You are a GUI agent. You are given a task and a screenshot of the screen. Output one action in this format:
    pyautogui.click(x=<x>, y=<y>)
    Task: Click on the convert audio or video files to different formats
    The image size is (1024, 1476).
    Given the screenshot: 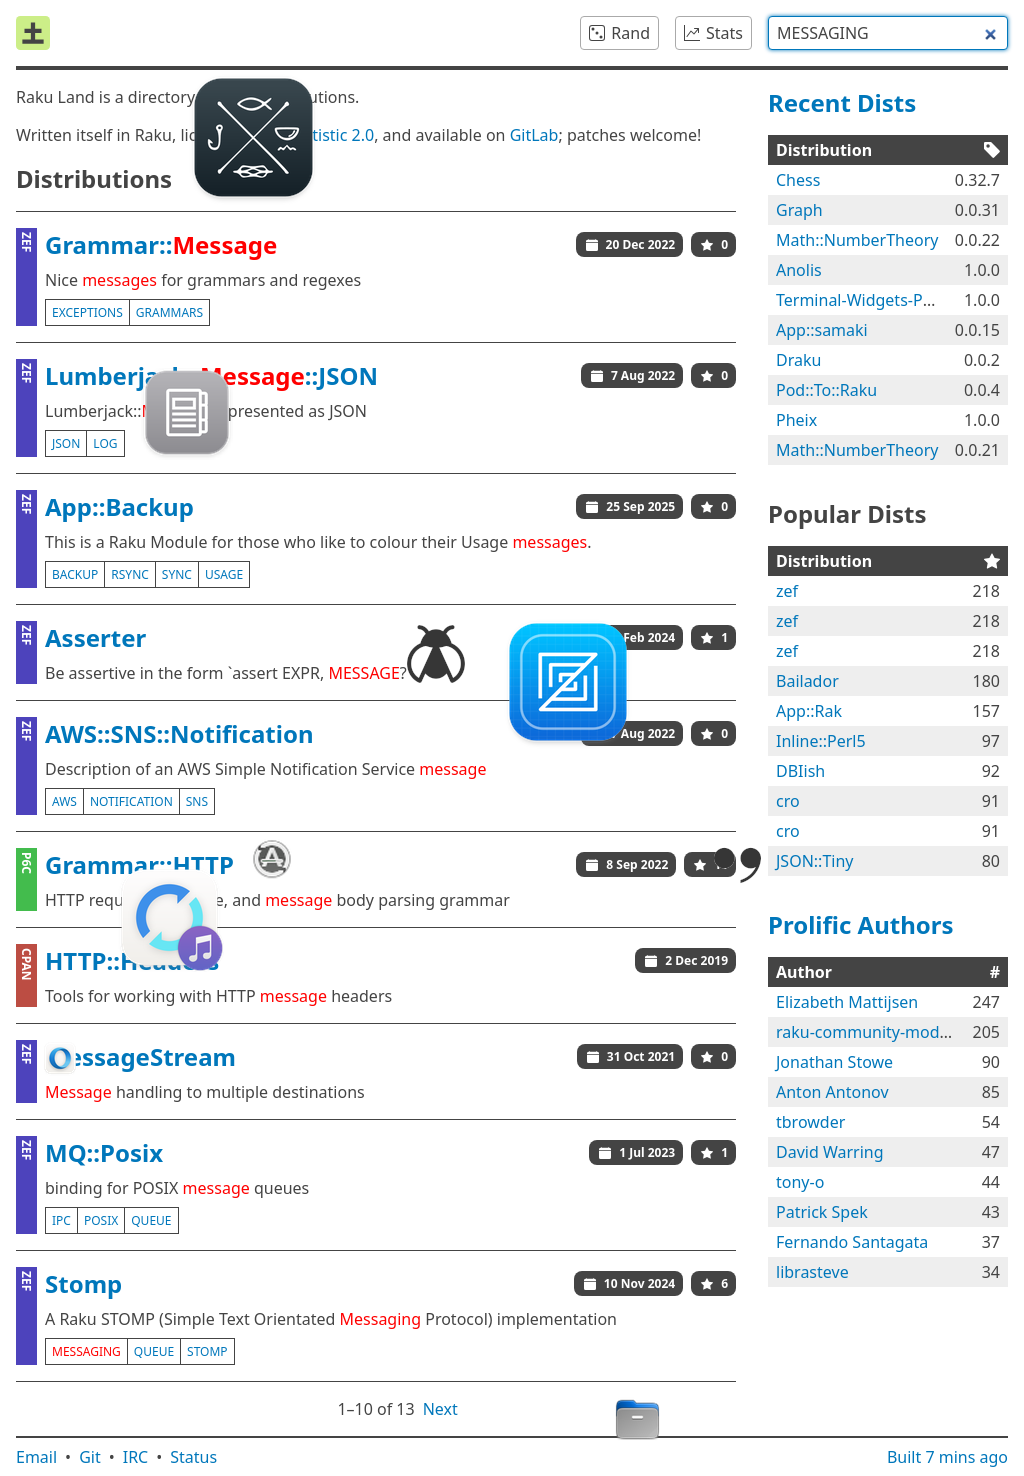 What is the action you would take?
    pyautogui.click(x=169, y=917)
    